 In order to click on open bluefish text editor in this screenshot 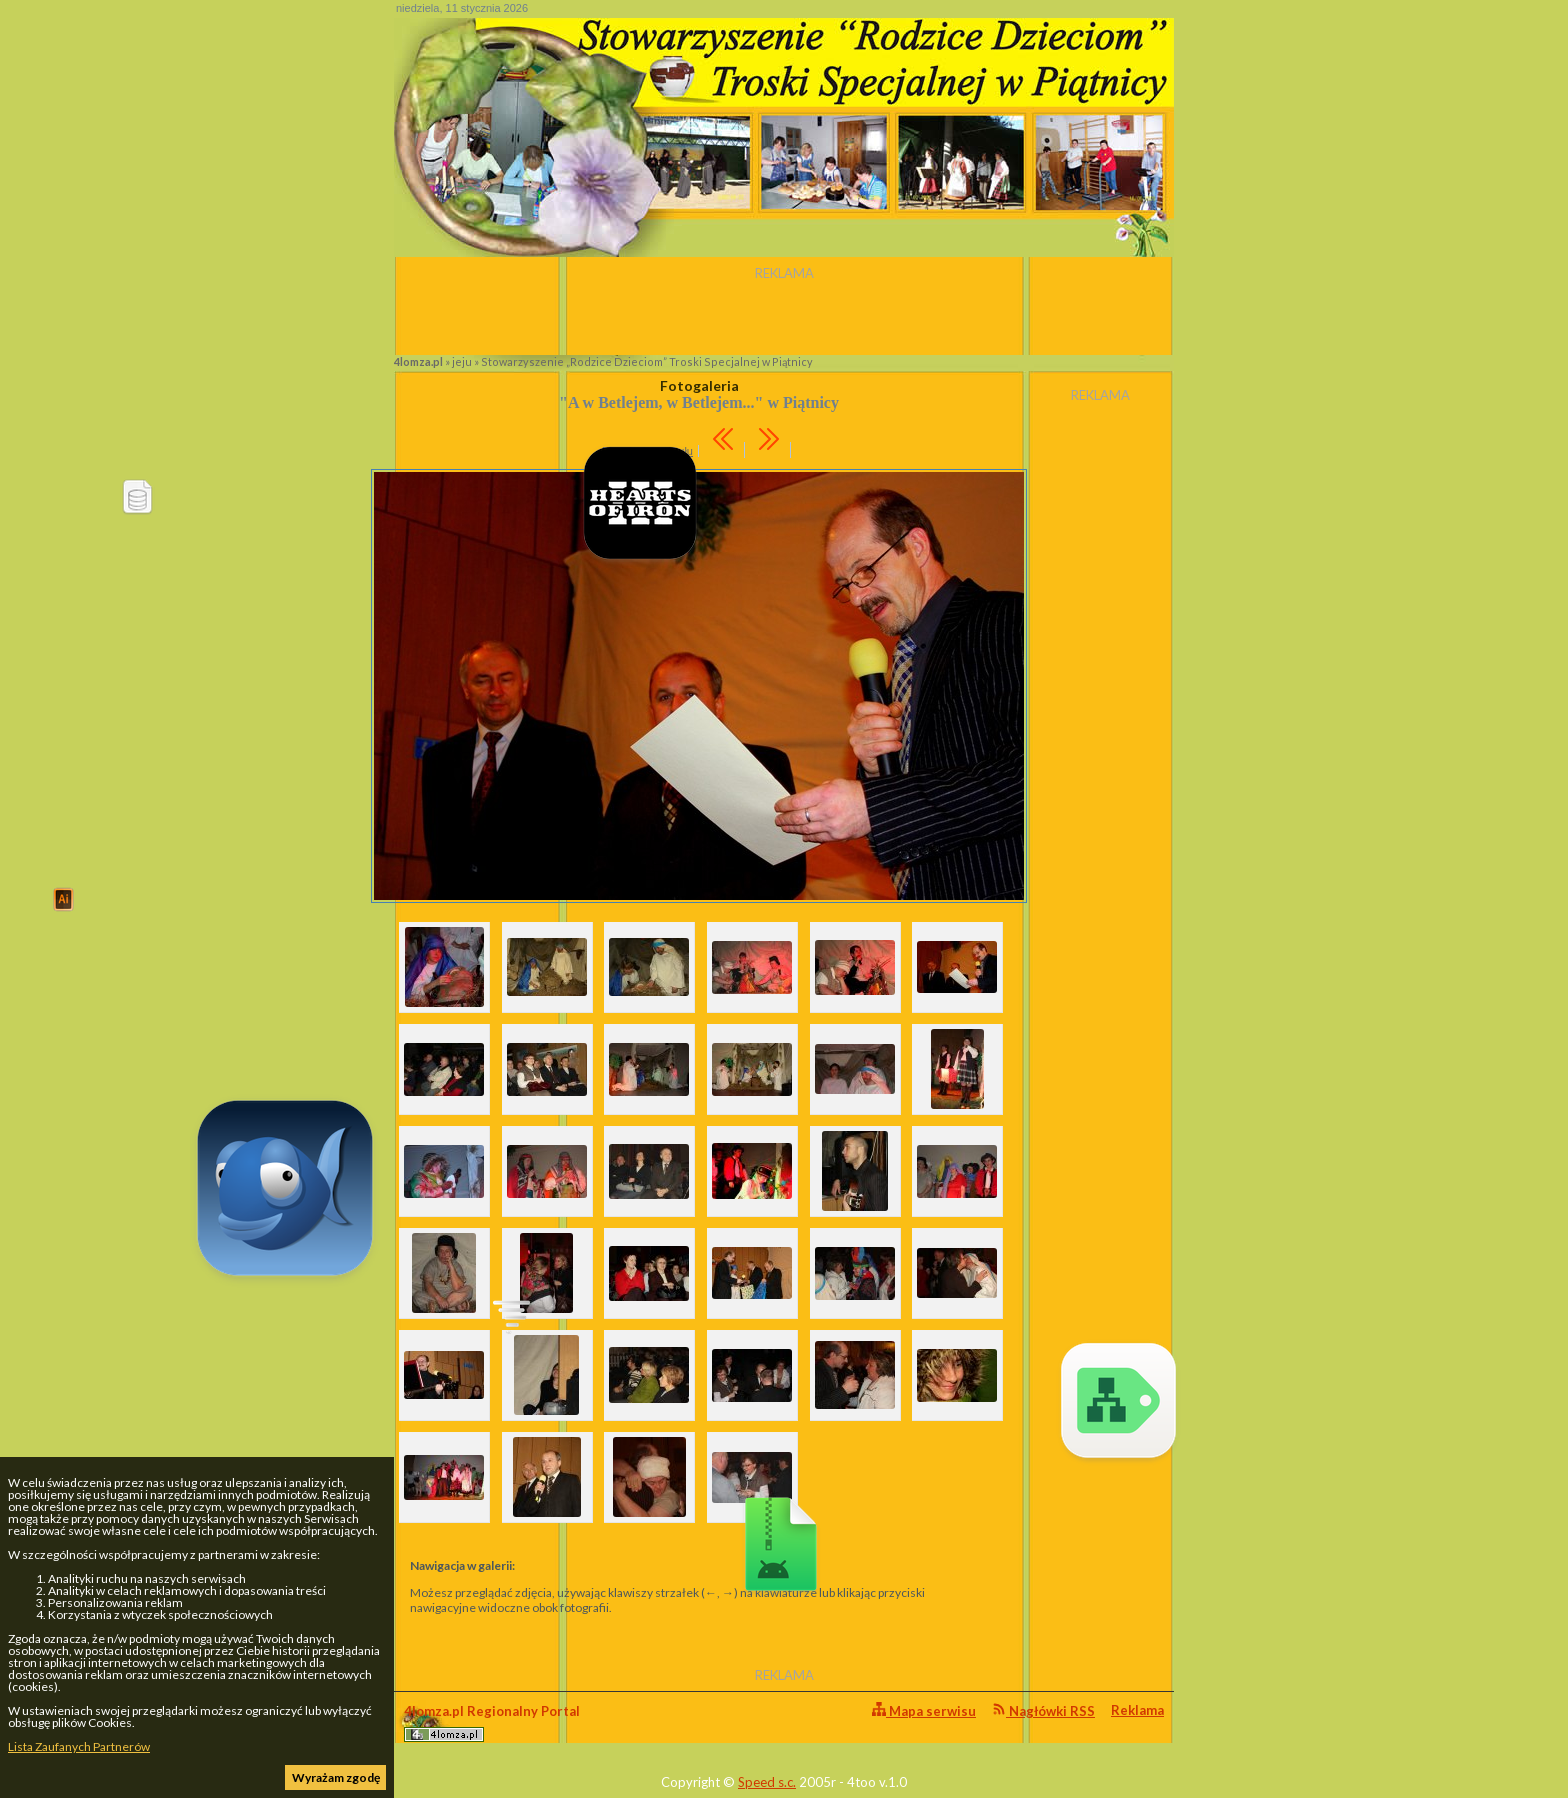, I will do `click(285, 1188)`.